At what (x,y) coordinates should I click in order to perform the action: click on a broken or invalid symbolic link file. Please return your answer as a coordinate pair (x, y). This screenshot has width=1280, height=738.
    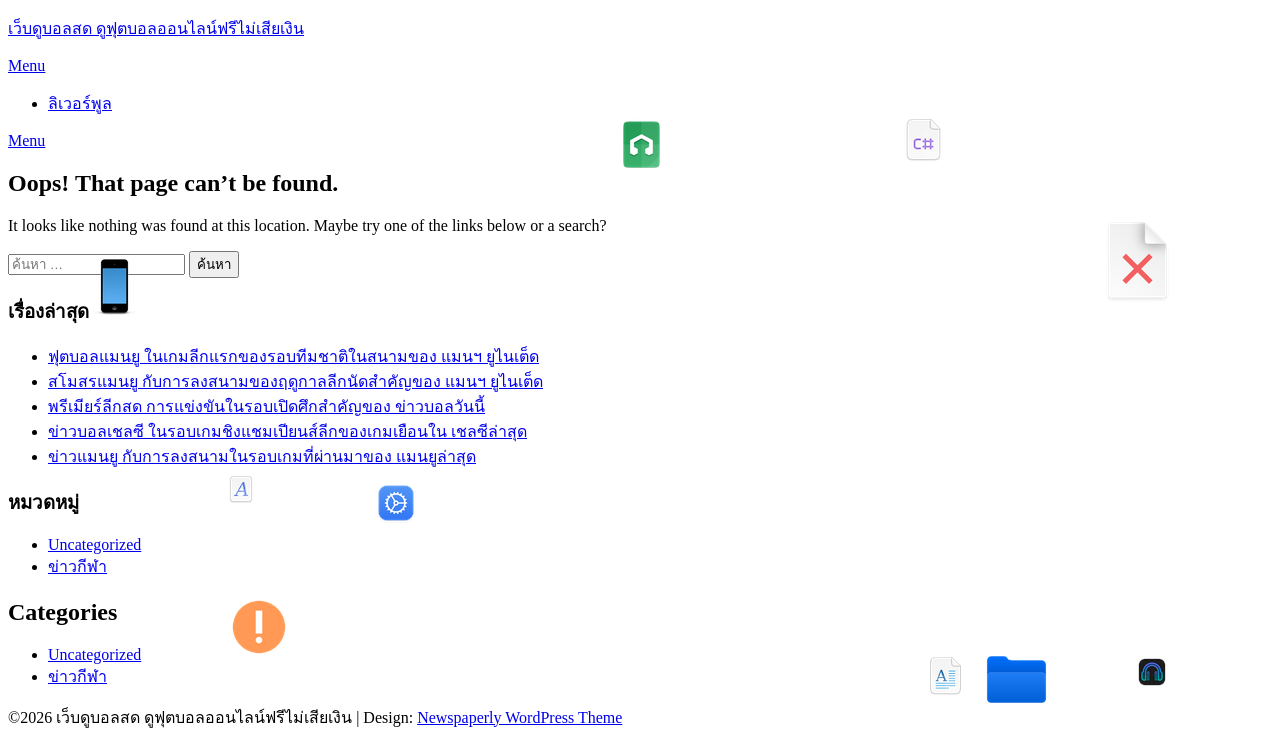
    Looking at the image, I should click on (1137, 261).